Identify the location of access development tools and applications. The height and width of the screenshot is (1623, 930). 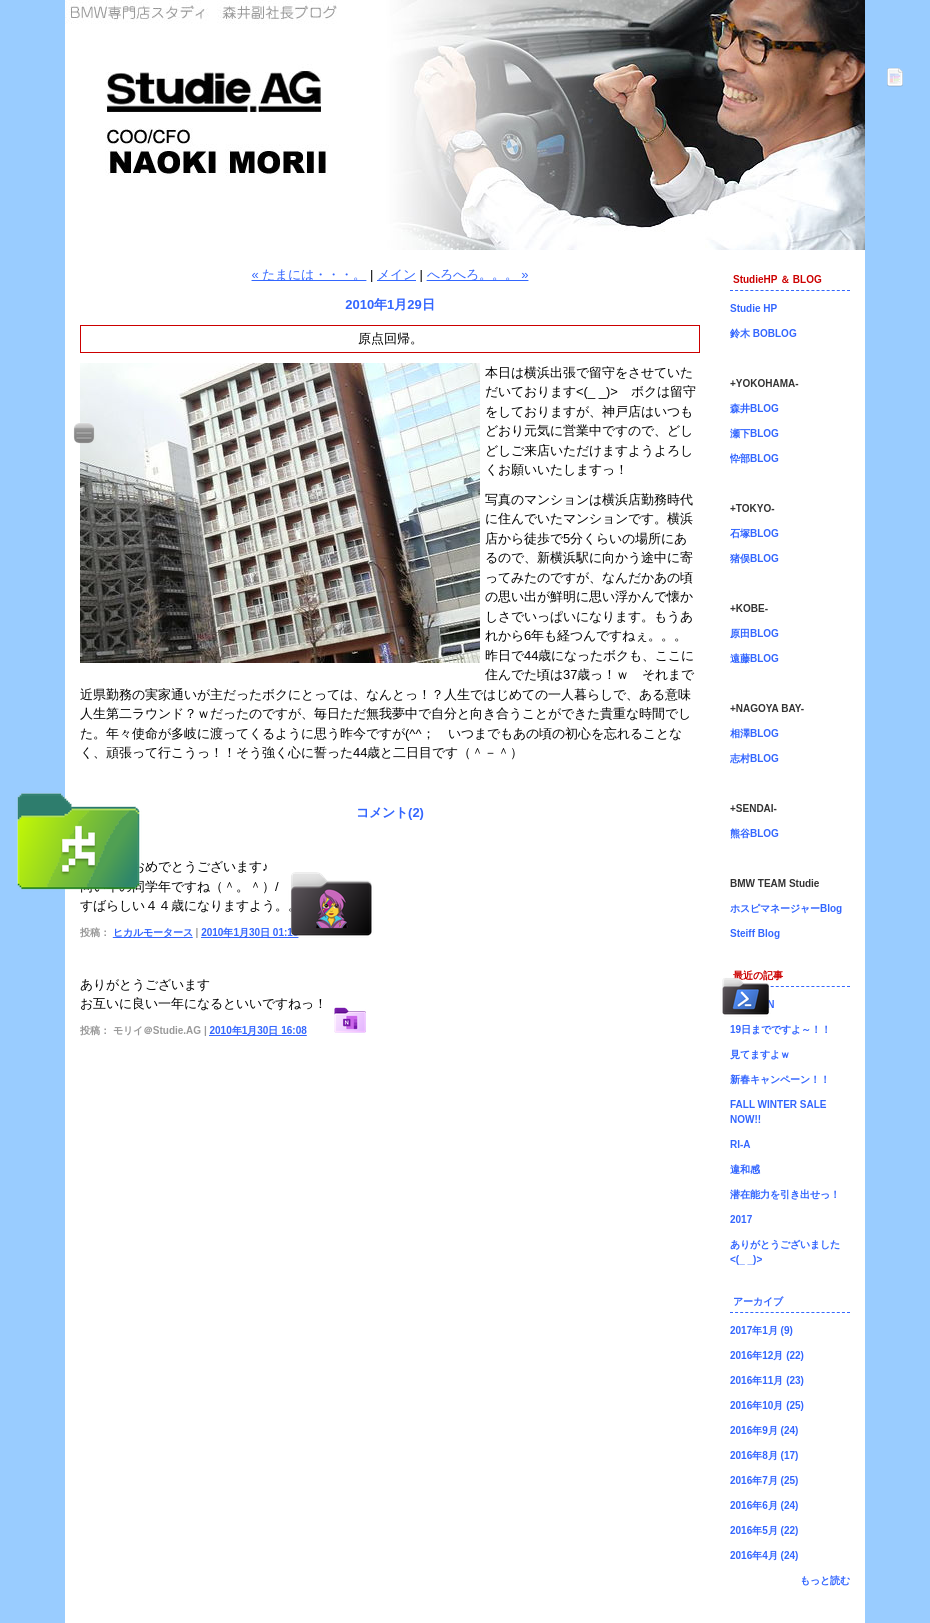
(895, 77).